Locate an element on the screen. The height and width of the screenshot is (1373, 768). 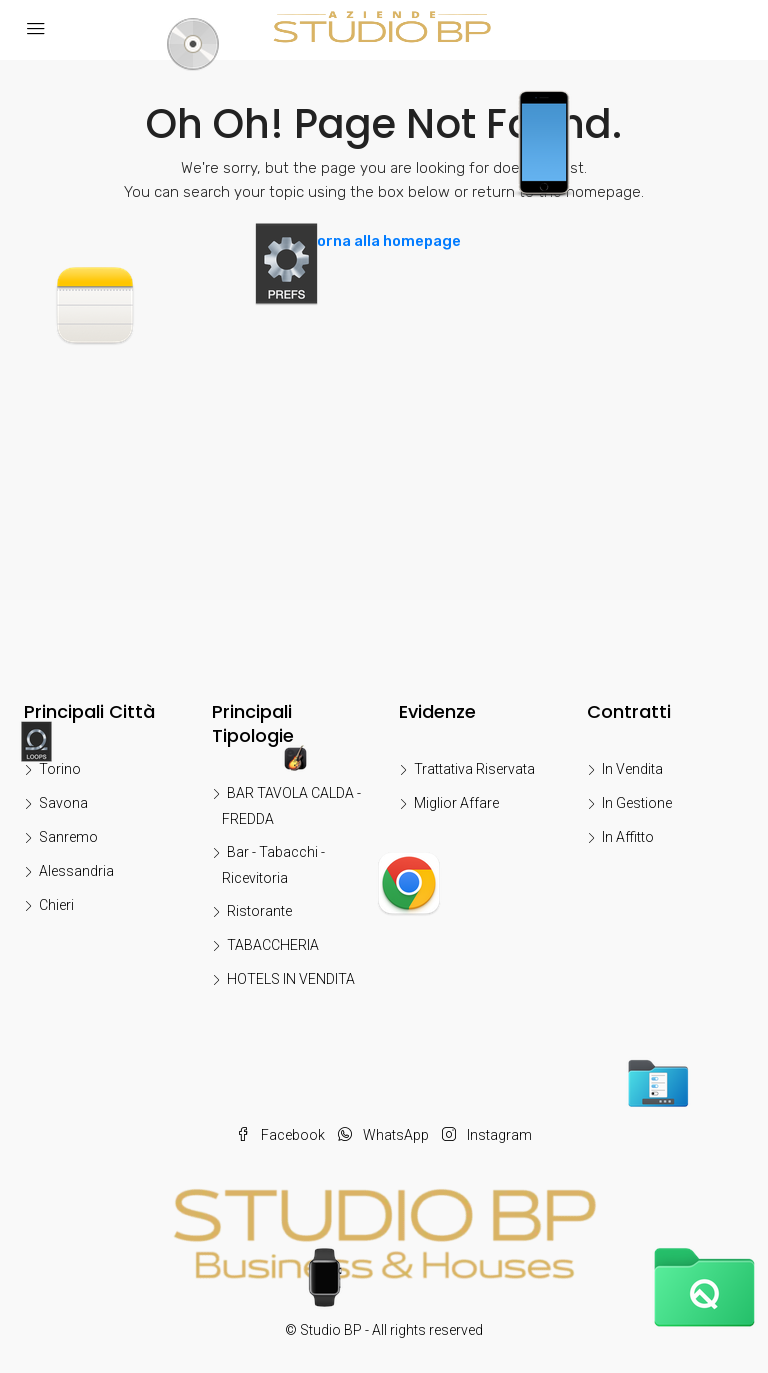
open GarageBand preferences or settings is located at coordinates (286, 265).